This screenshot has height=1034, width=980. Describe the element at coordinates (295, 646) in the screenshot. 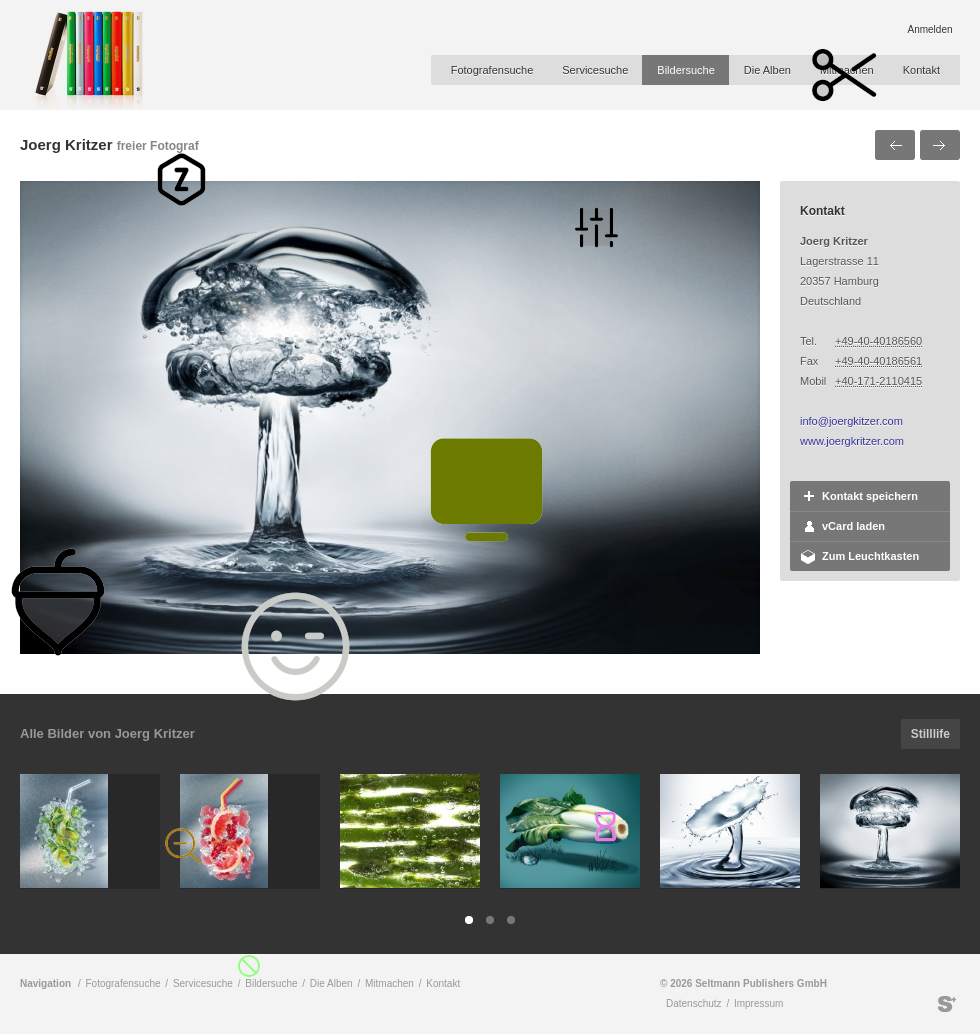

I see `insert a winking emoji into your message` at that location.